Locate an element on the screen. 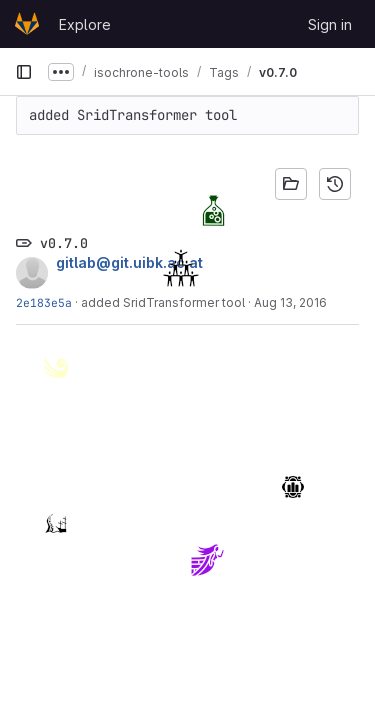 The width and height of the screenshot is (375, 720). represents a leader or prominent figure in a game is located at coordinates (207, 559).